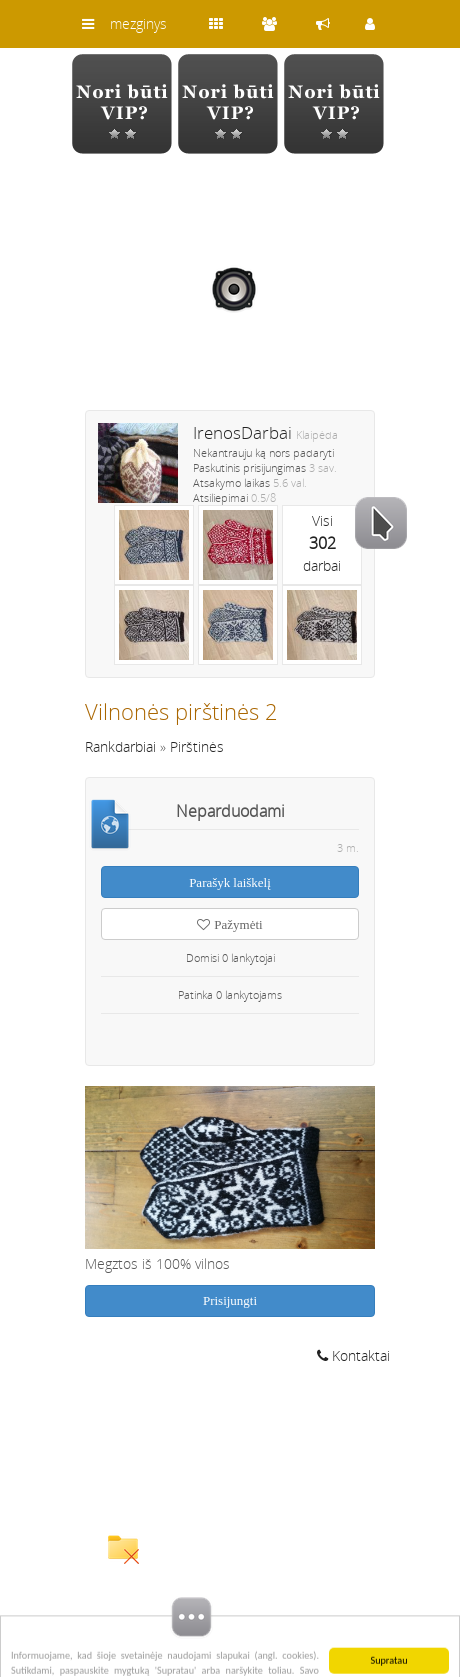 The height and width of the screenshot is (1677, 460). Describe the element at coordinates (234, 289) in the screenshot. I see `adjust speaker or audio output settings` at that location.